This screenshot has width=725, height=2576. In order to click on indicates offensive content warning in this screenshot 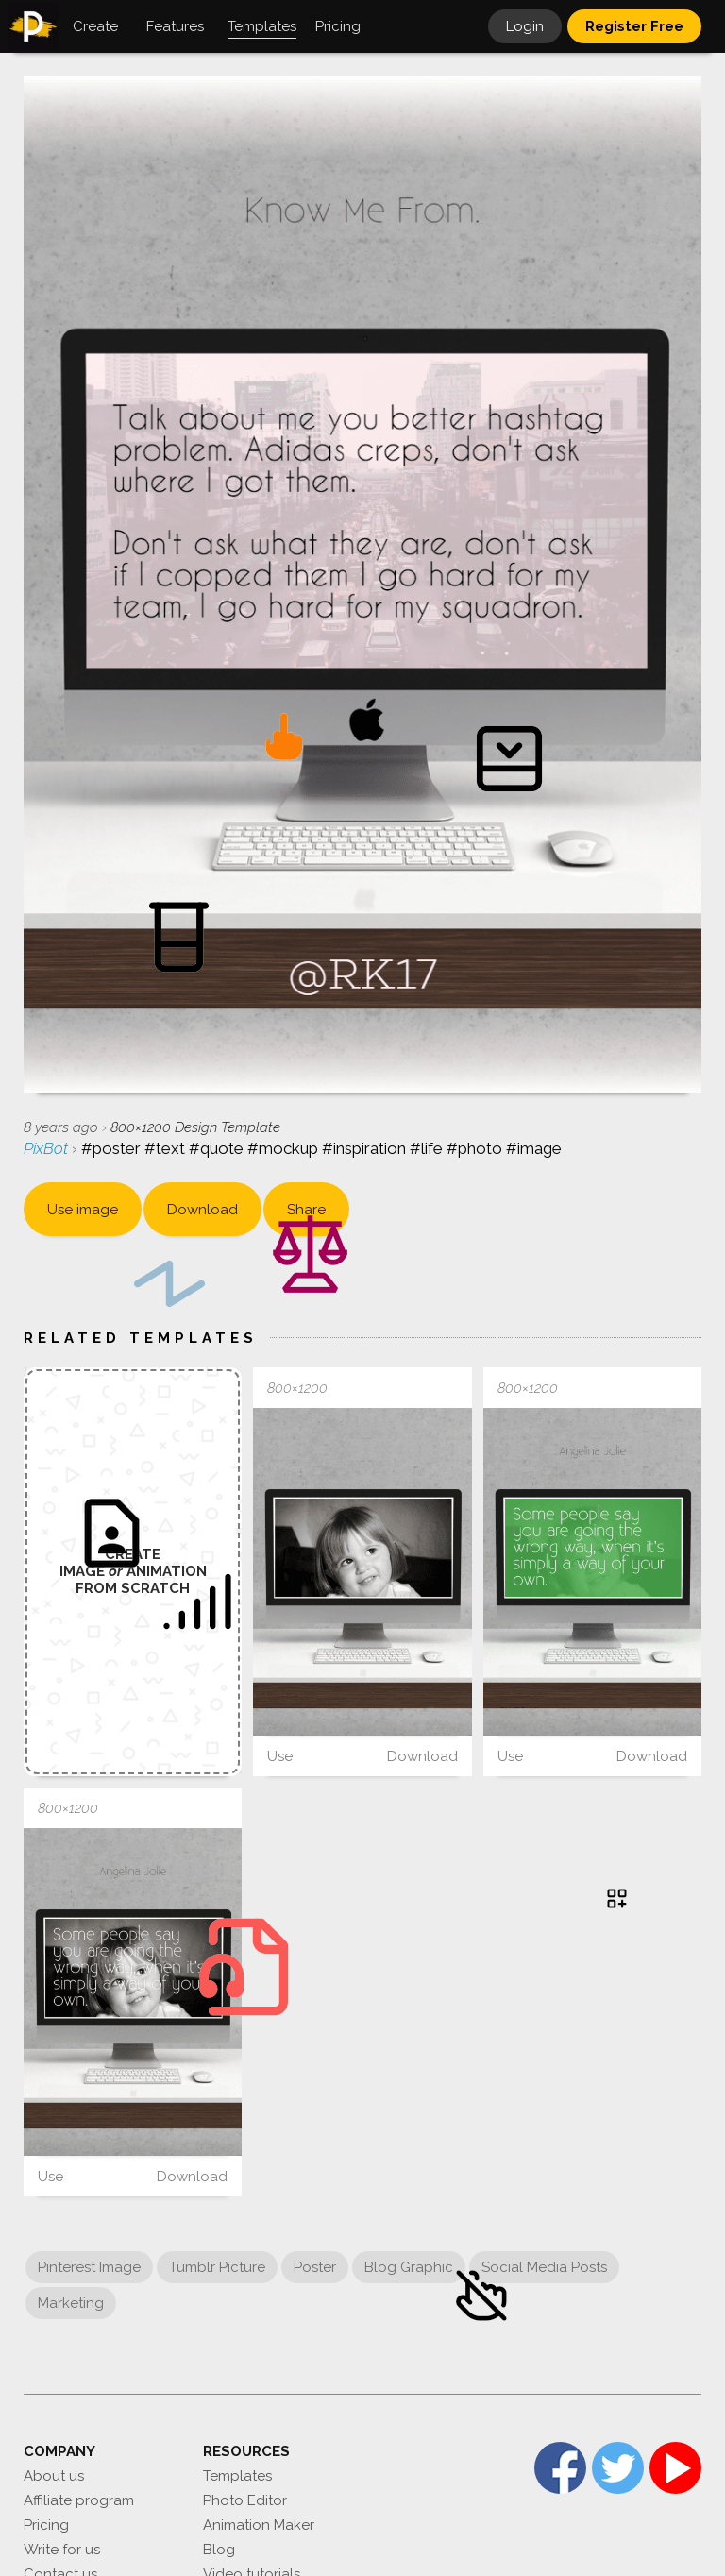, I will do `click(283, 737)`.